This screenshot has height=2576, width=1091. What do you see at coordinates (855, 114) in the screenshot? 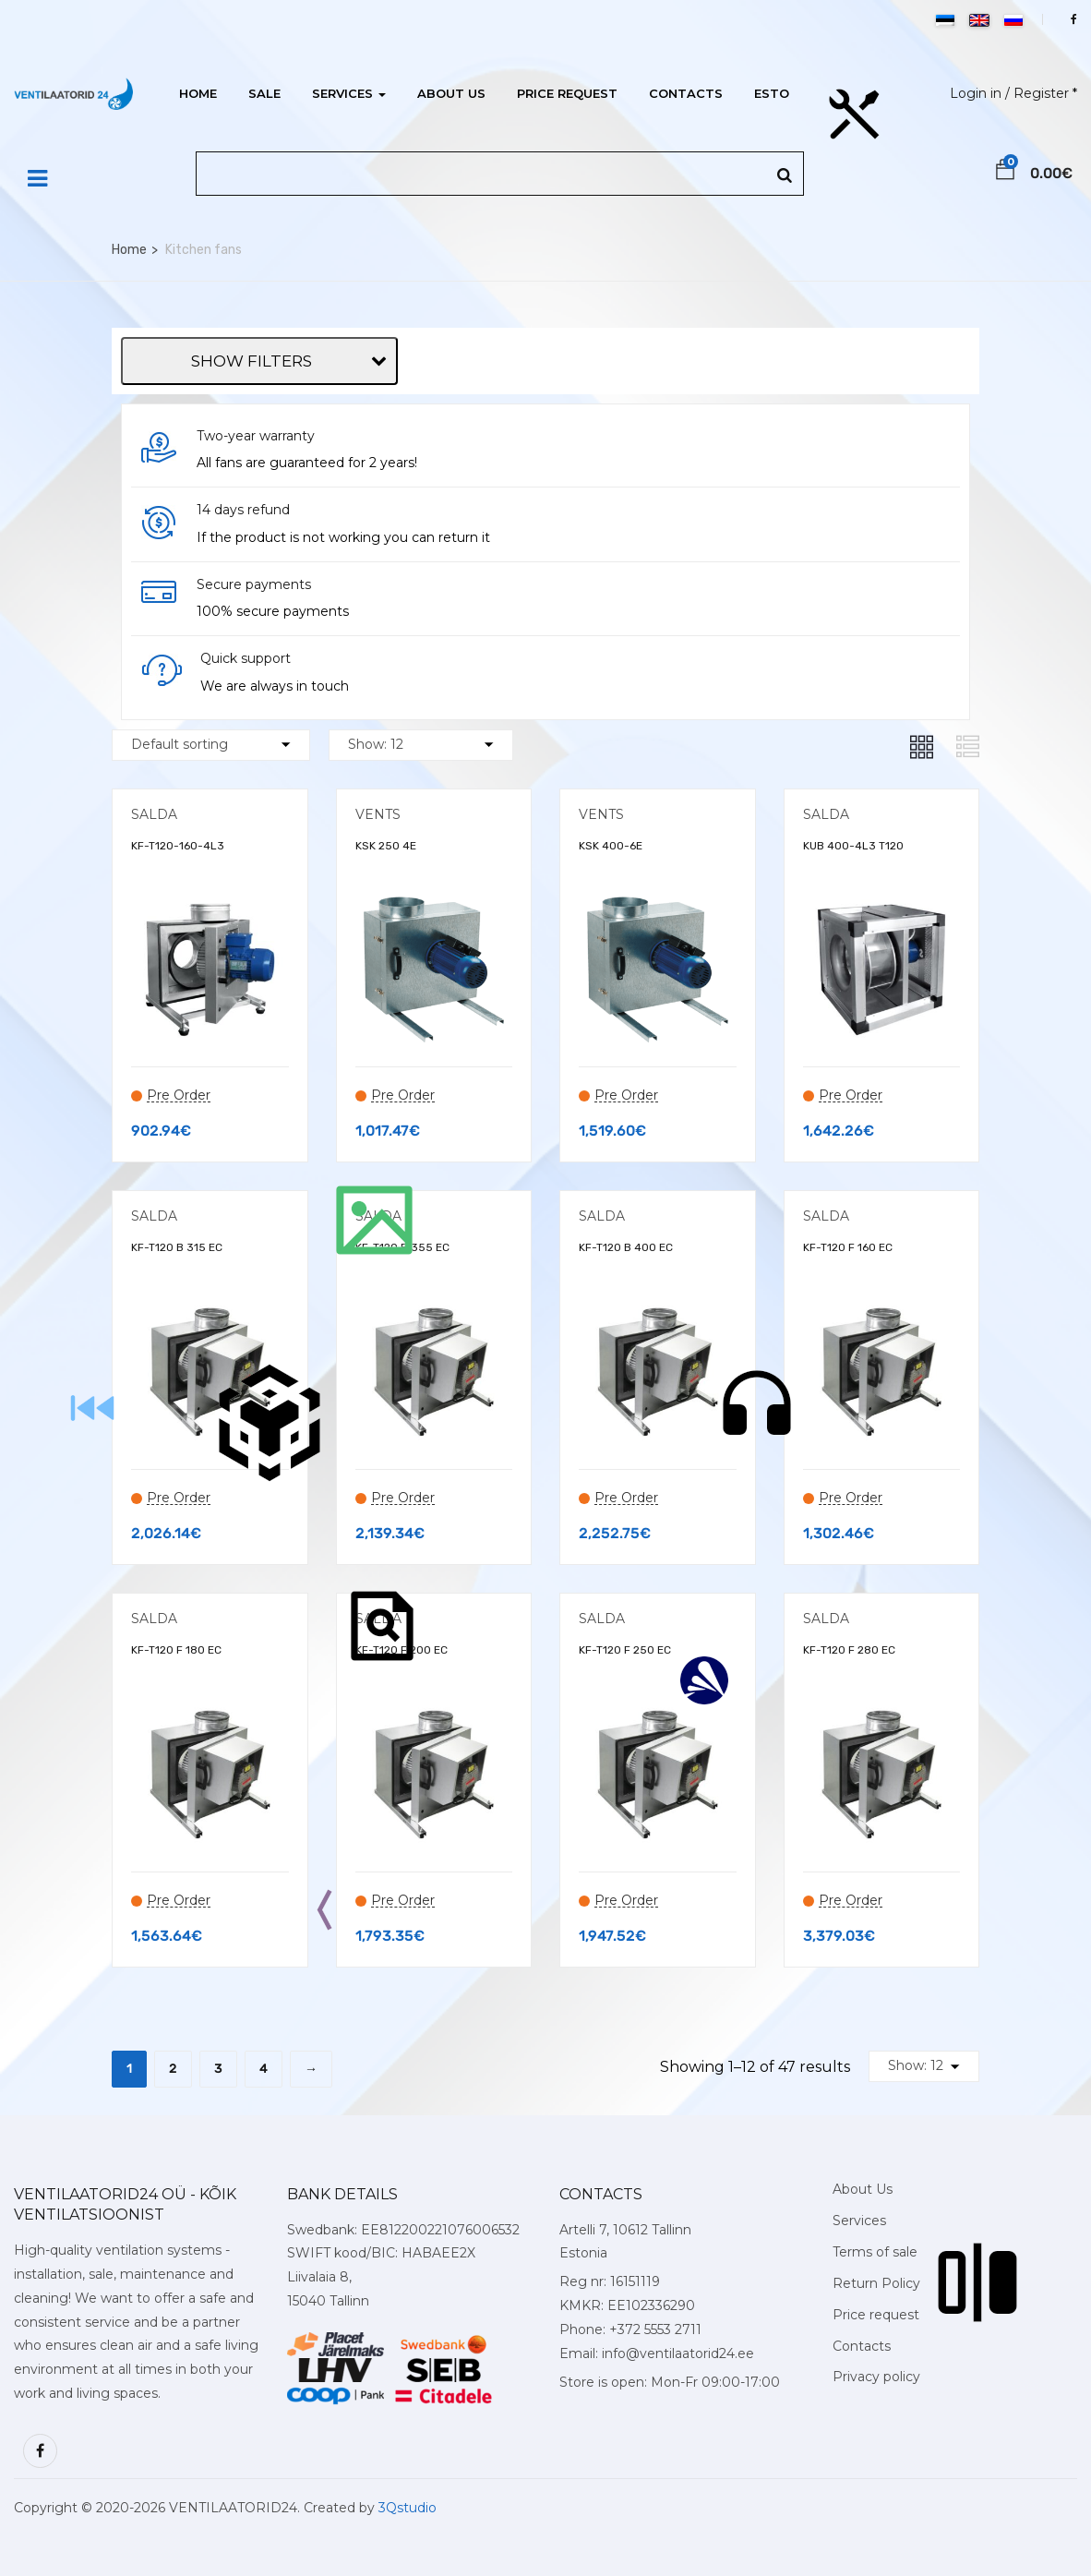
I see `access settings and configuration options` at bounding box center [855, 114].